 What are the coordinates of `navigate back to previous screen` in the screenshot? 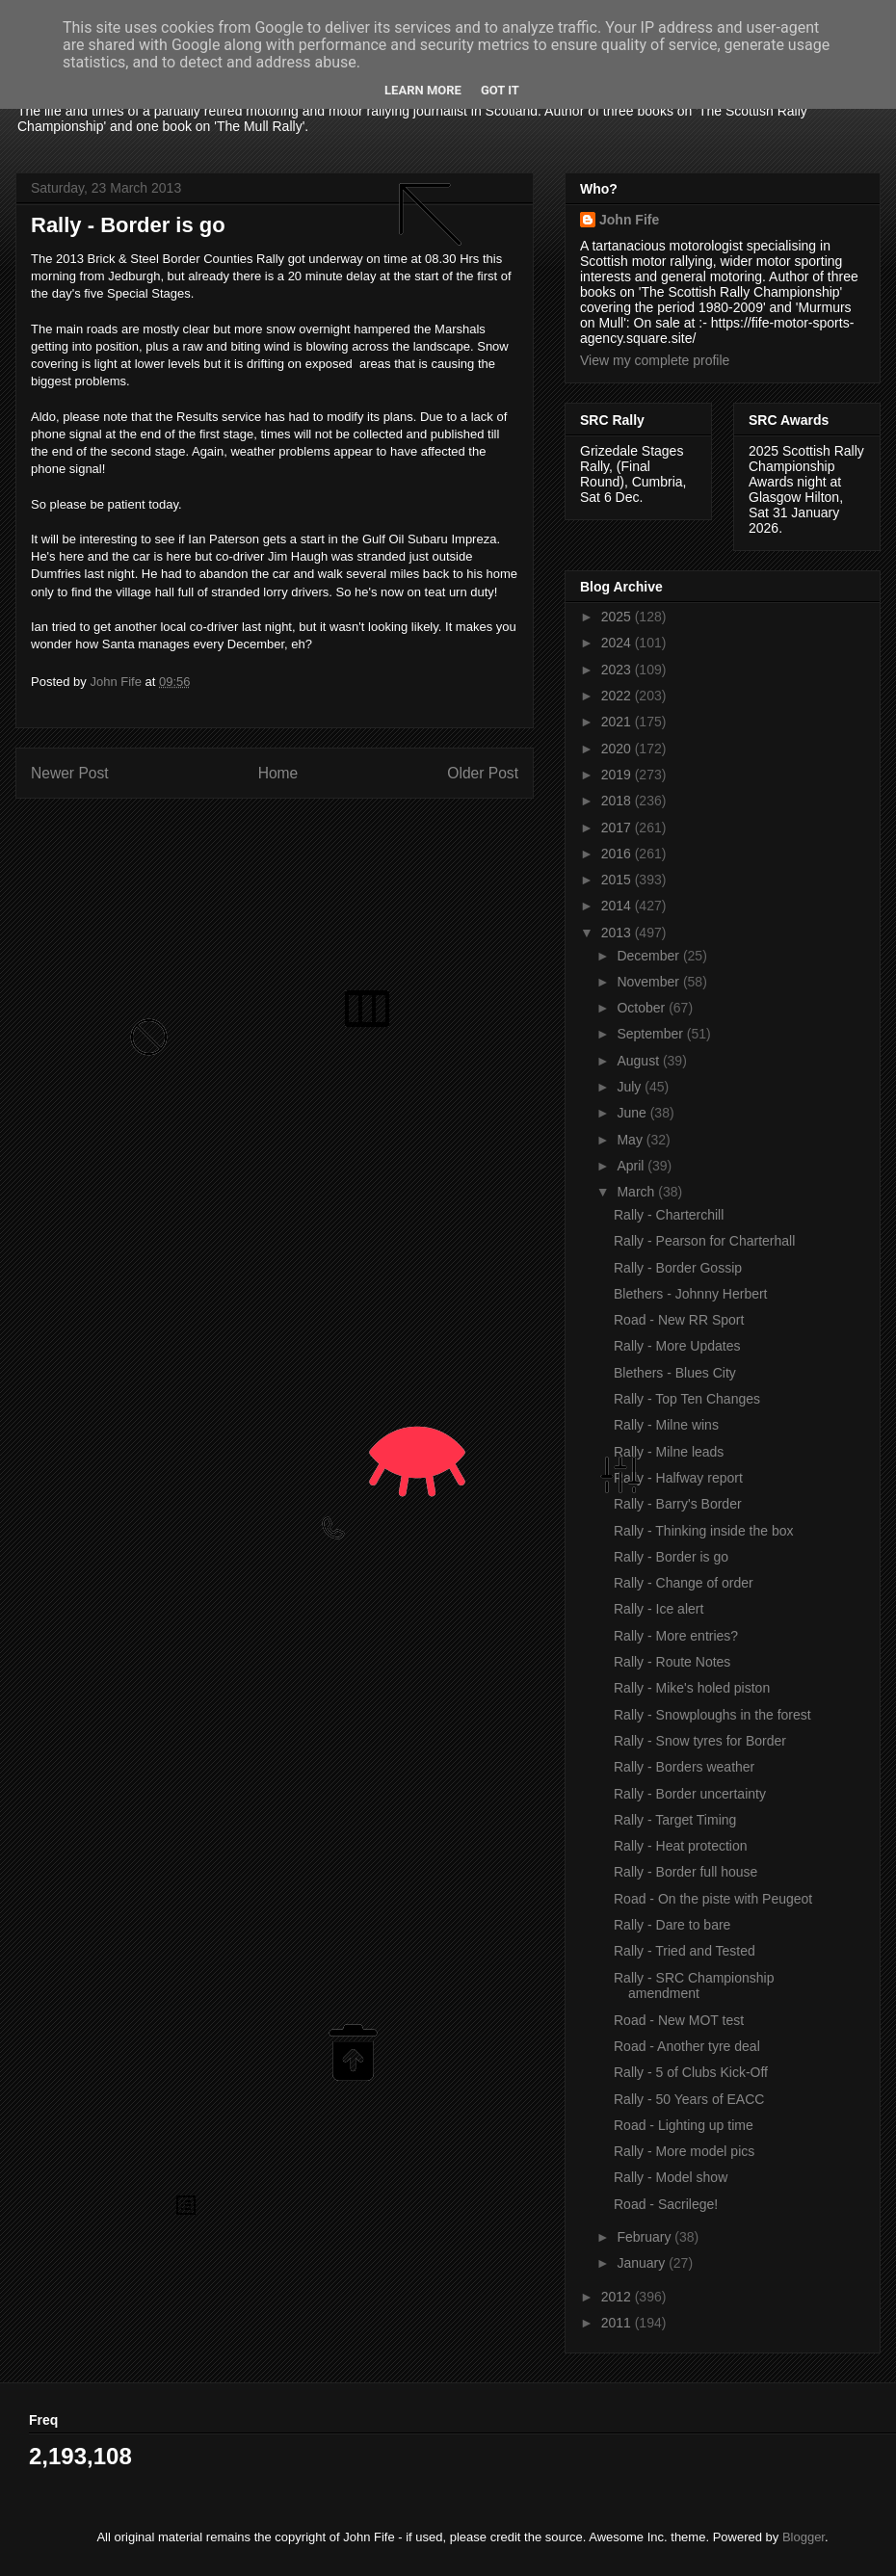 It's located at (430, 214).